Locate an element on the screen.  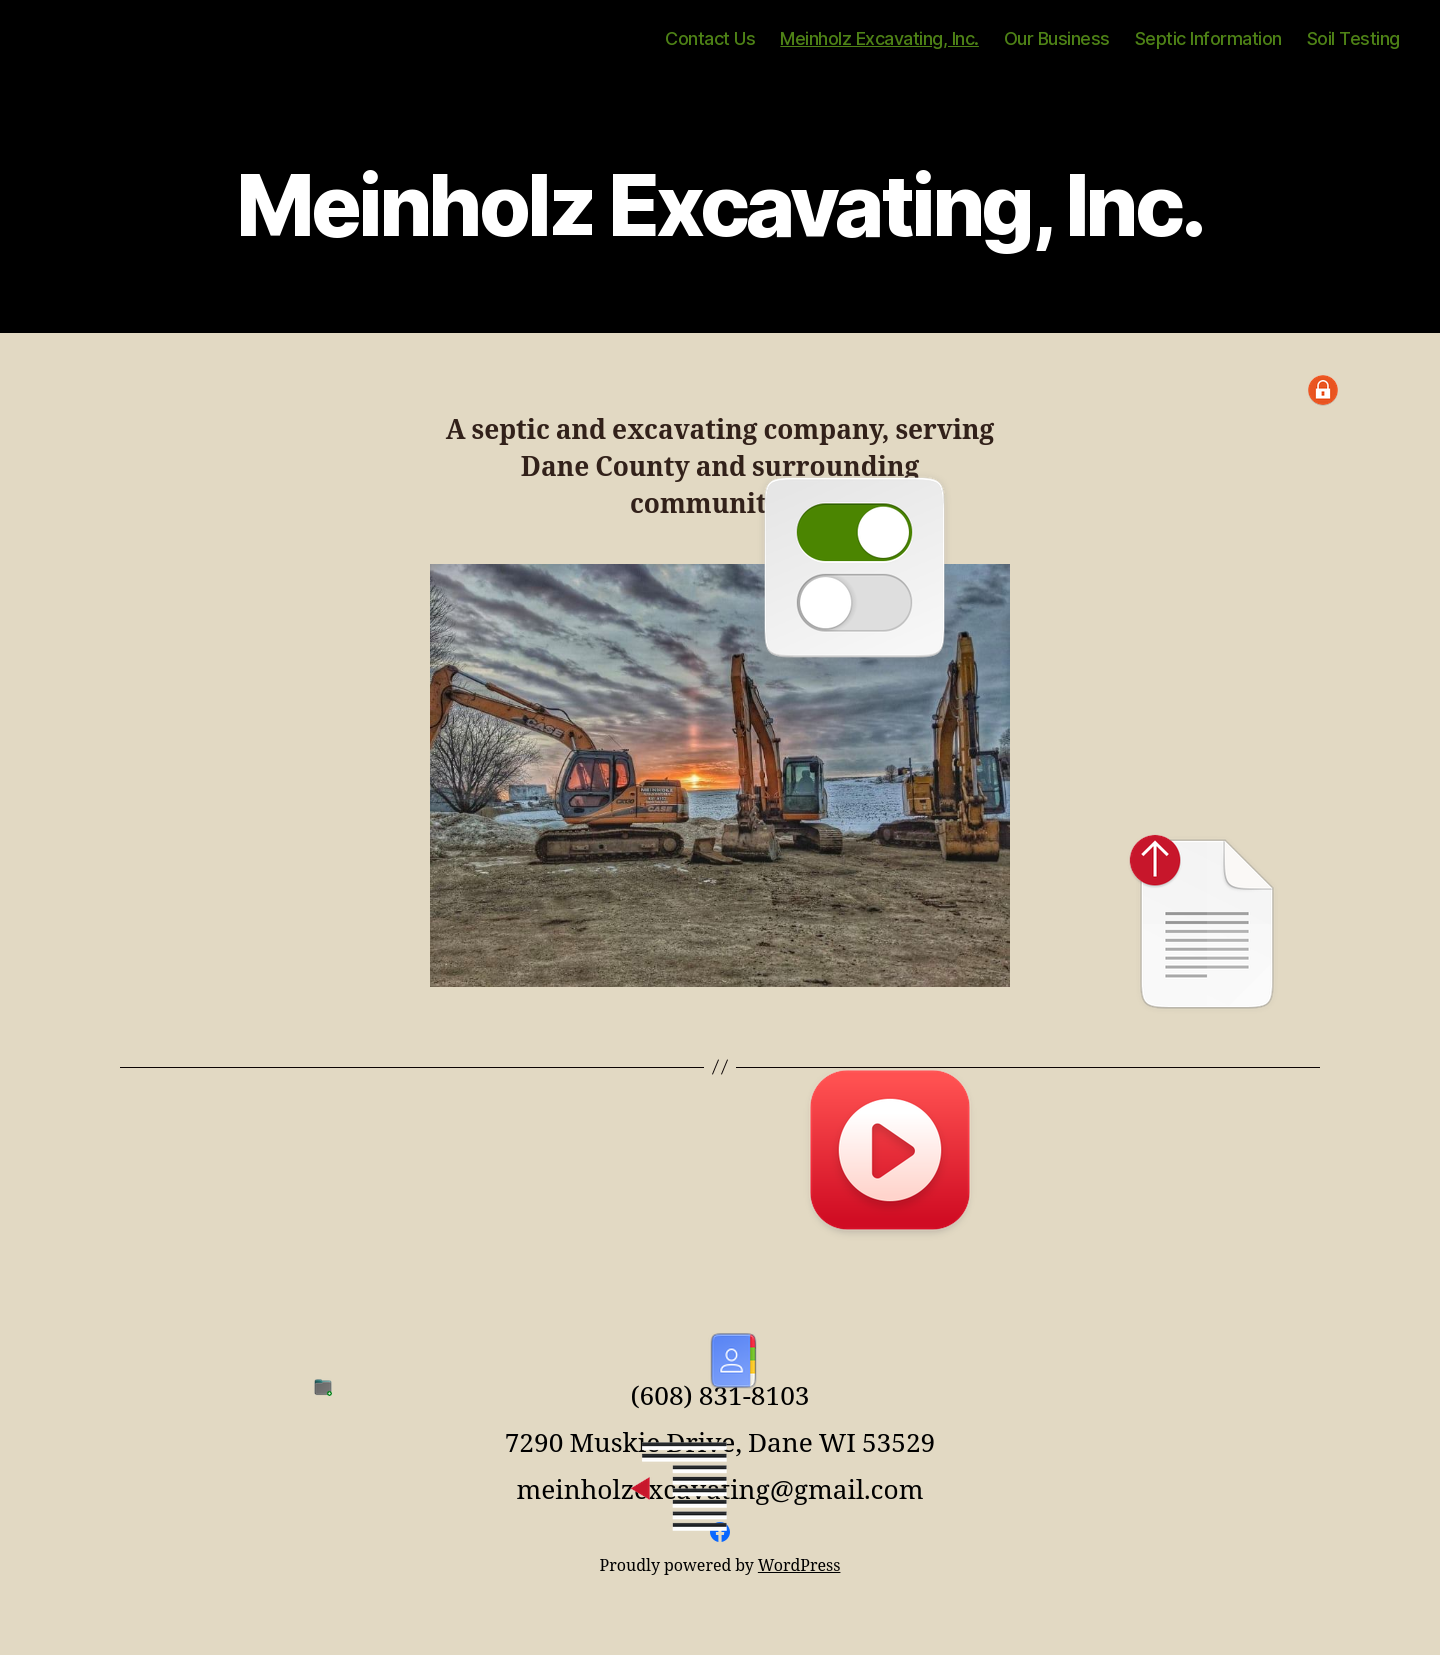
open the address book application is located at coordinates (733, 1360).